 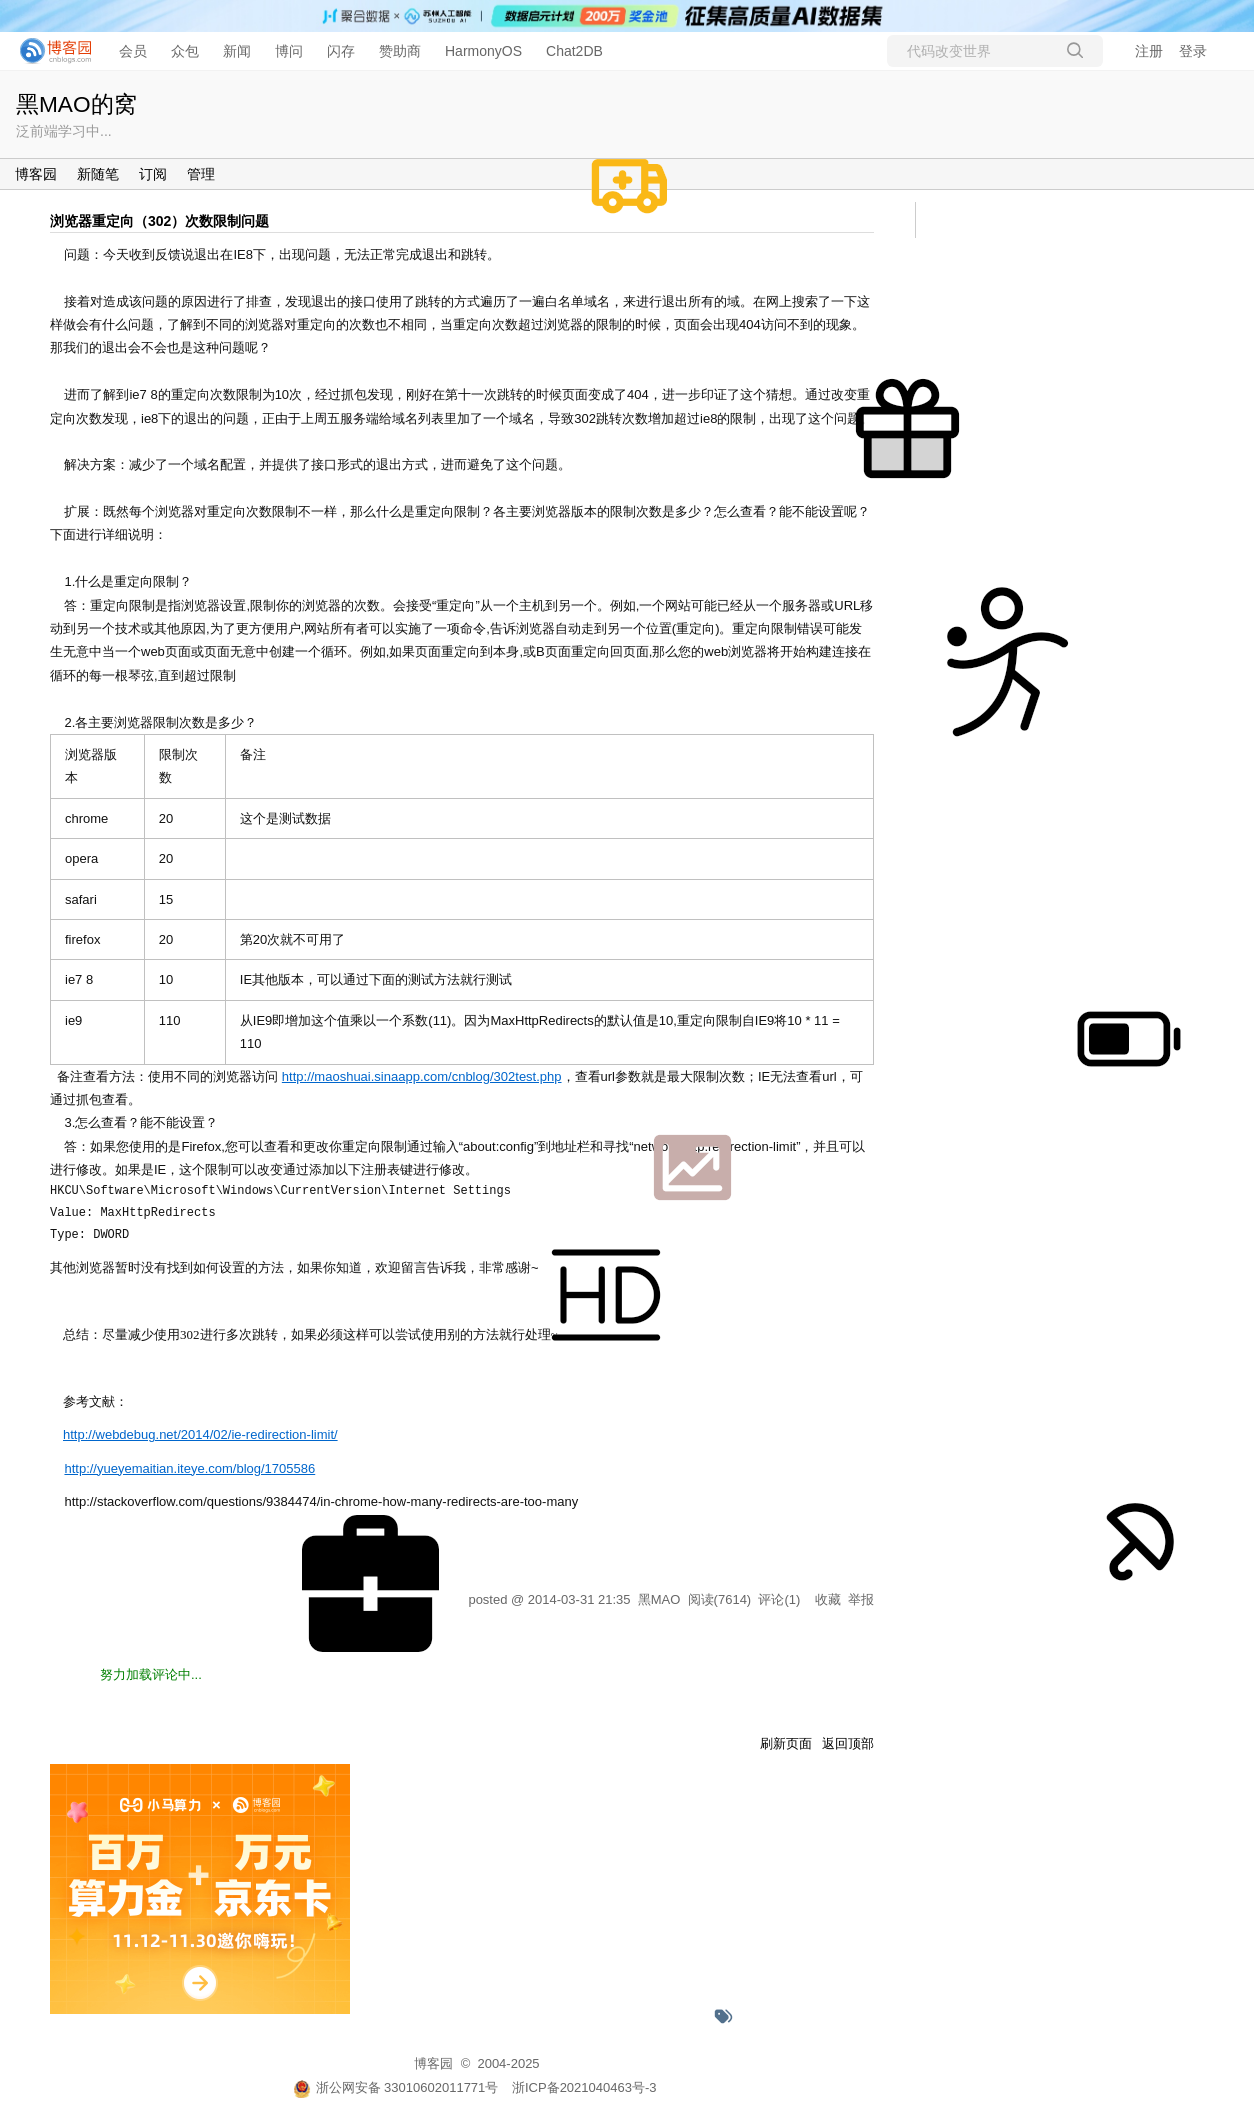 I want to click on view weather protection or rain forecast, so click(x=1139, y=1537).